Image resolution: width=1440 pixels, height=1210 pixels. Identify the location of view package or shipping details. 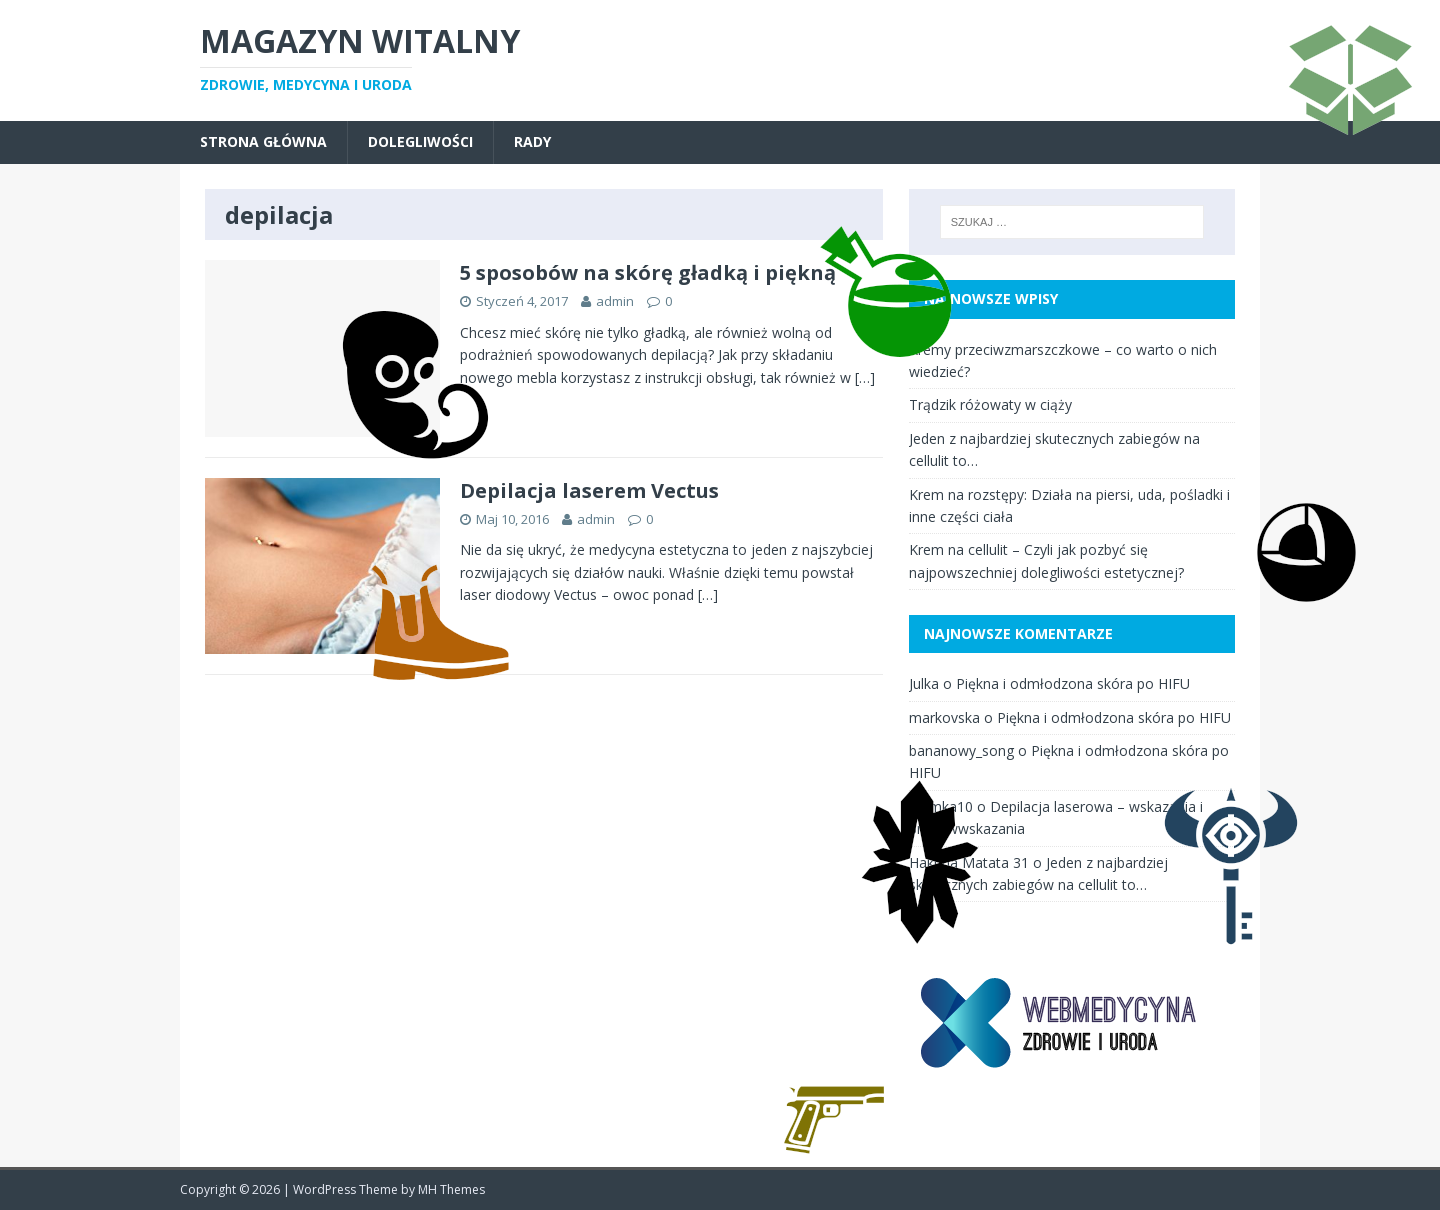
(1350, 80).